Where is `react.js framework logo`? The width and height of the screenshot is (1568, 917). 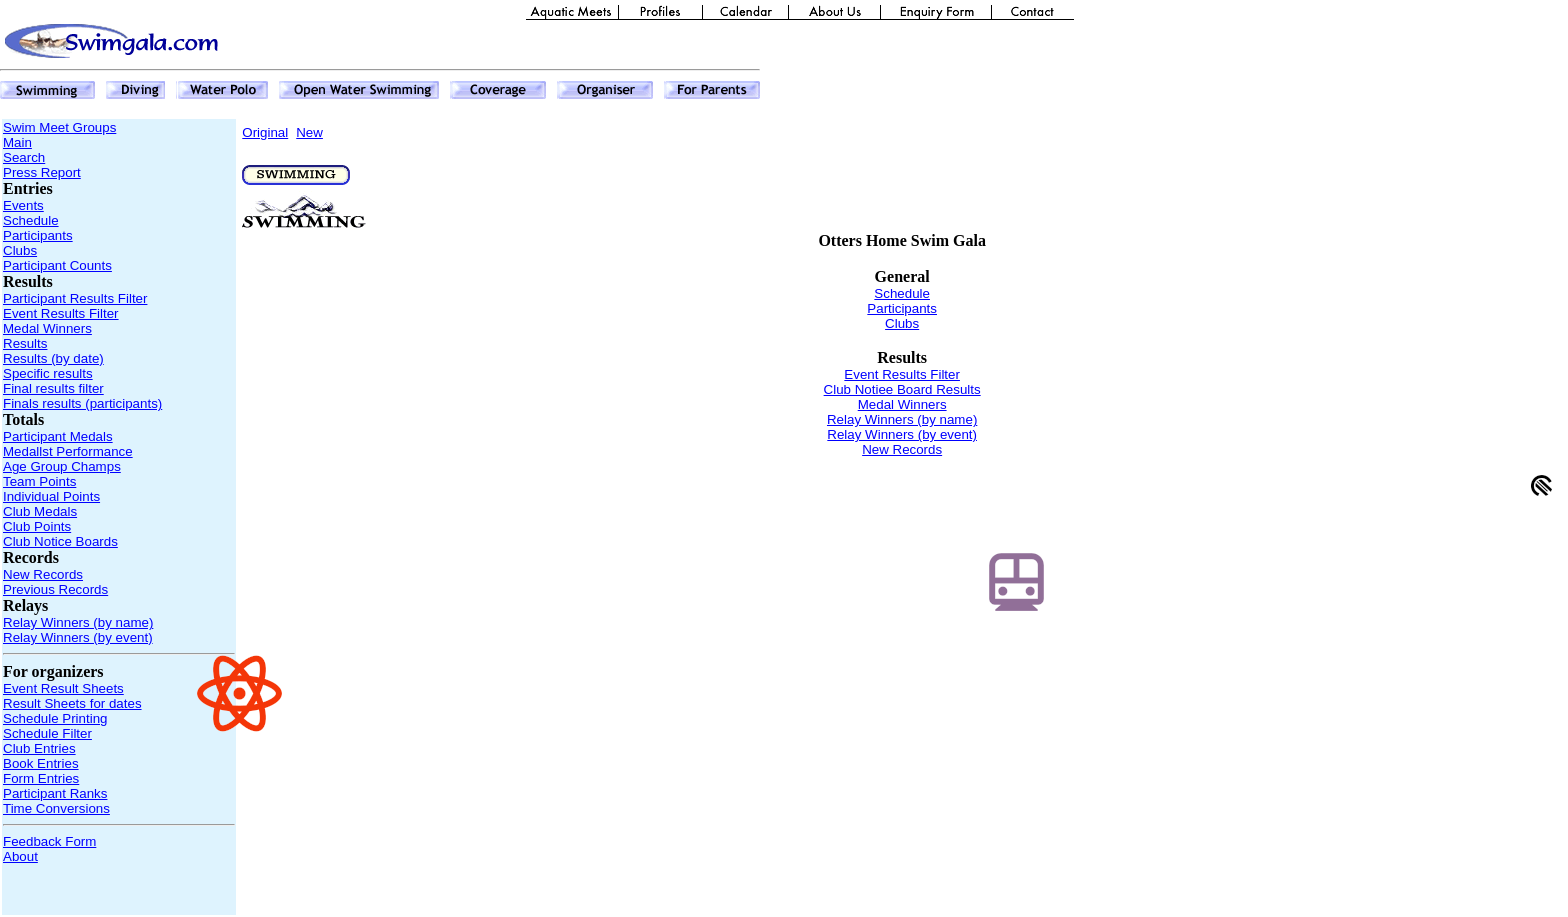
react.js framework logo is located at coordinates (239, 693).